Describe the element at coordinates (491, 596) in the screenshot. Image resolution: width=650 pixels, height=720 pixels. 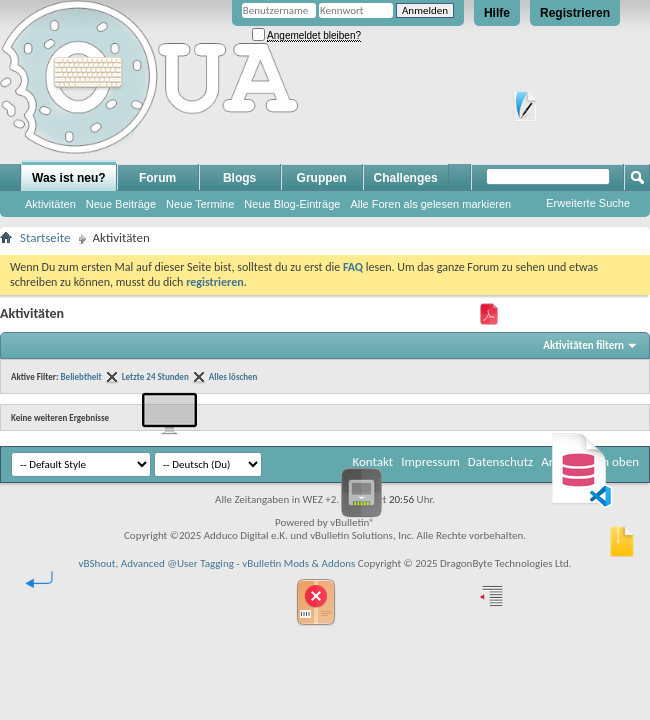
I see `decrease text indentation` at that location.